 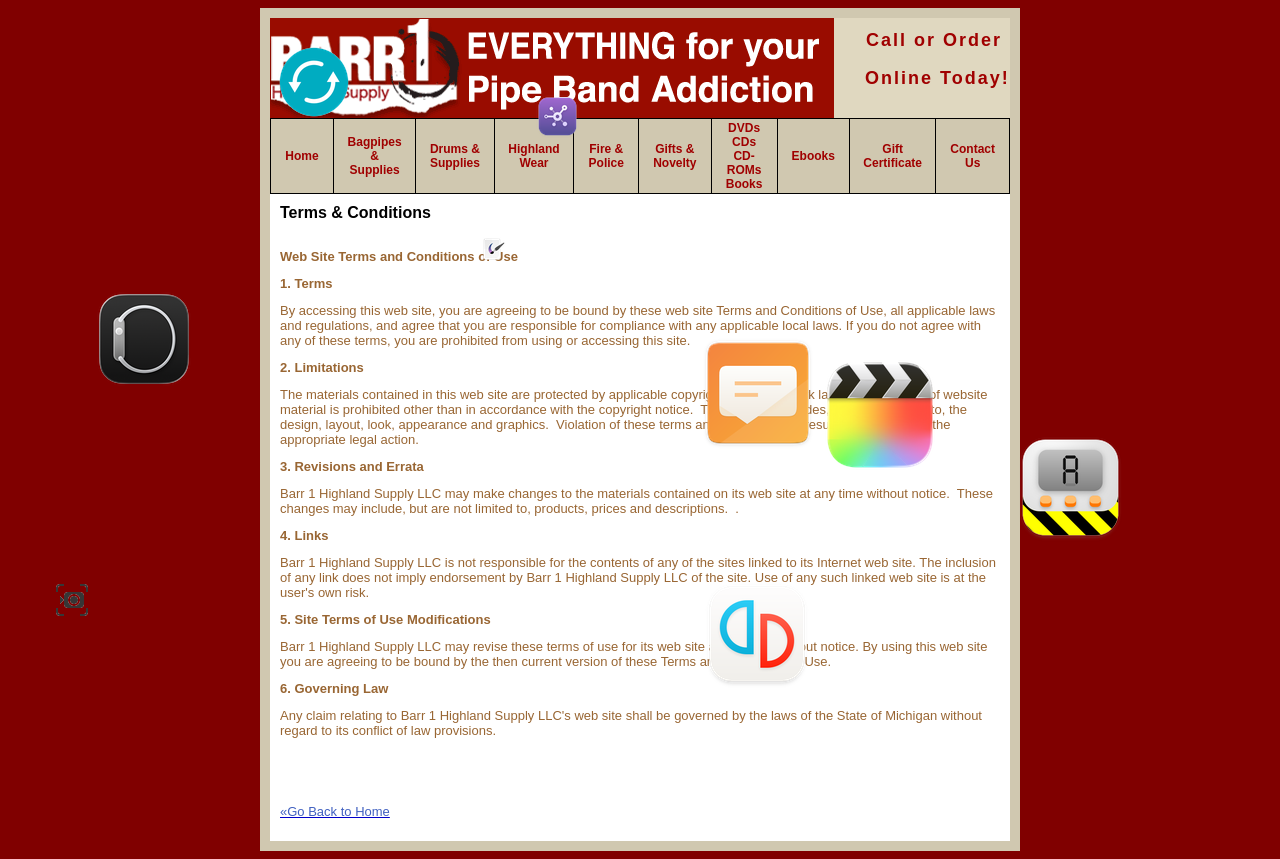 I want to click on open warpinator to share files between devices on the same network, so click(x=557, y=116).